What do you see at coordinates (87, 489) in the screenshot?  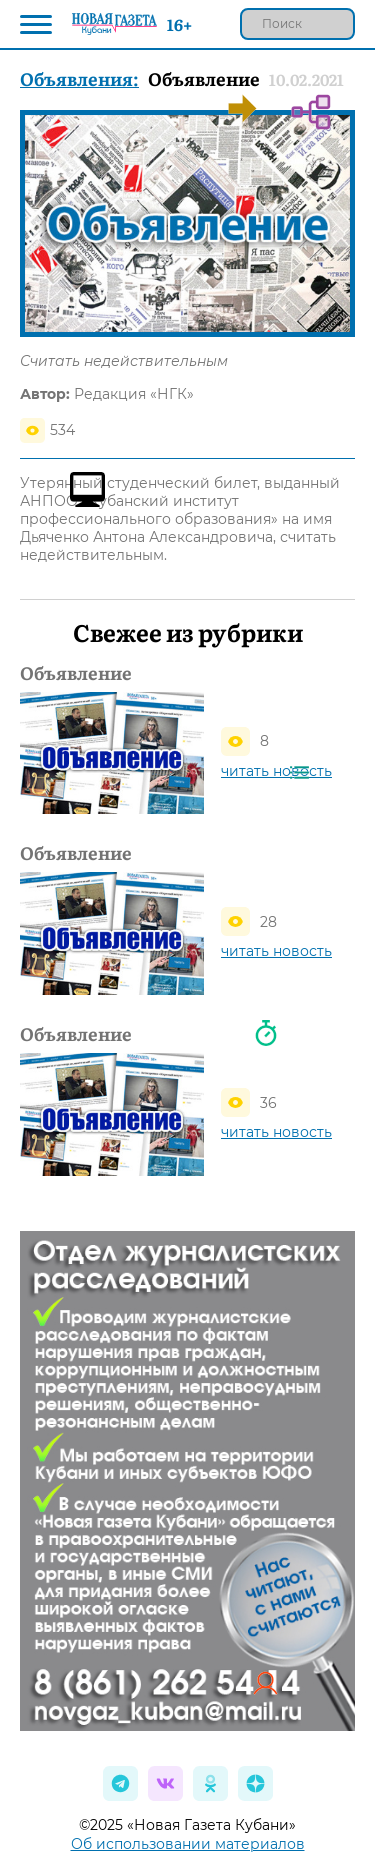 I see `switch to desktop view` at bounding box center [87, 489].